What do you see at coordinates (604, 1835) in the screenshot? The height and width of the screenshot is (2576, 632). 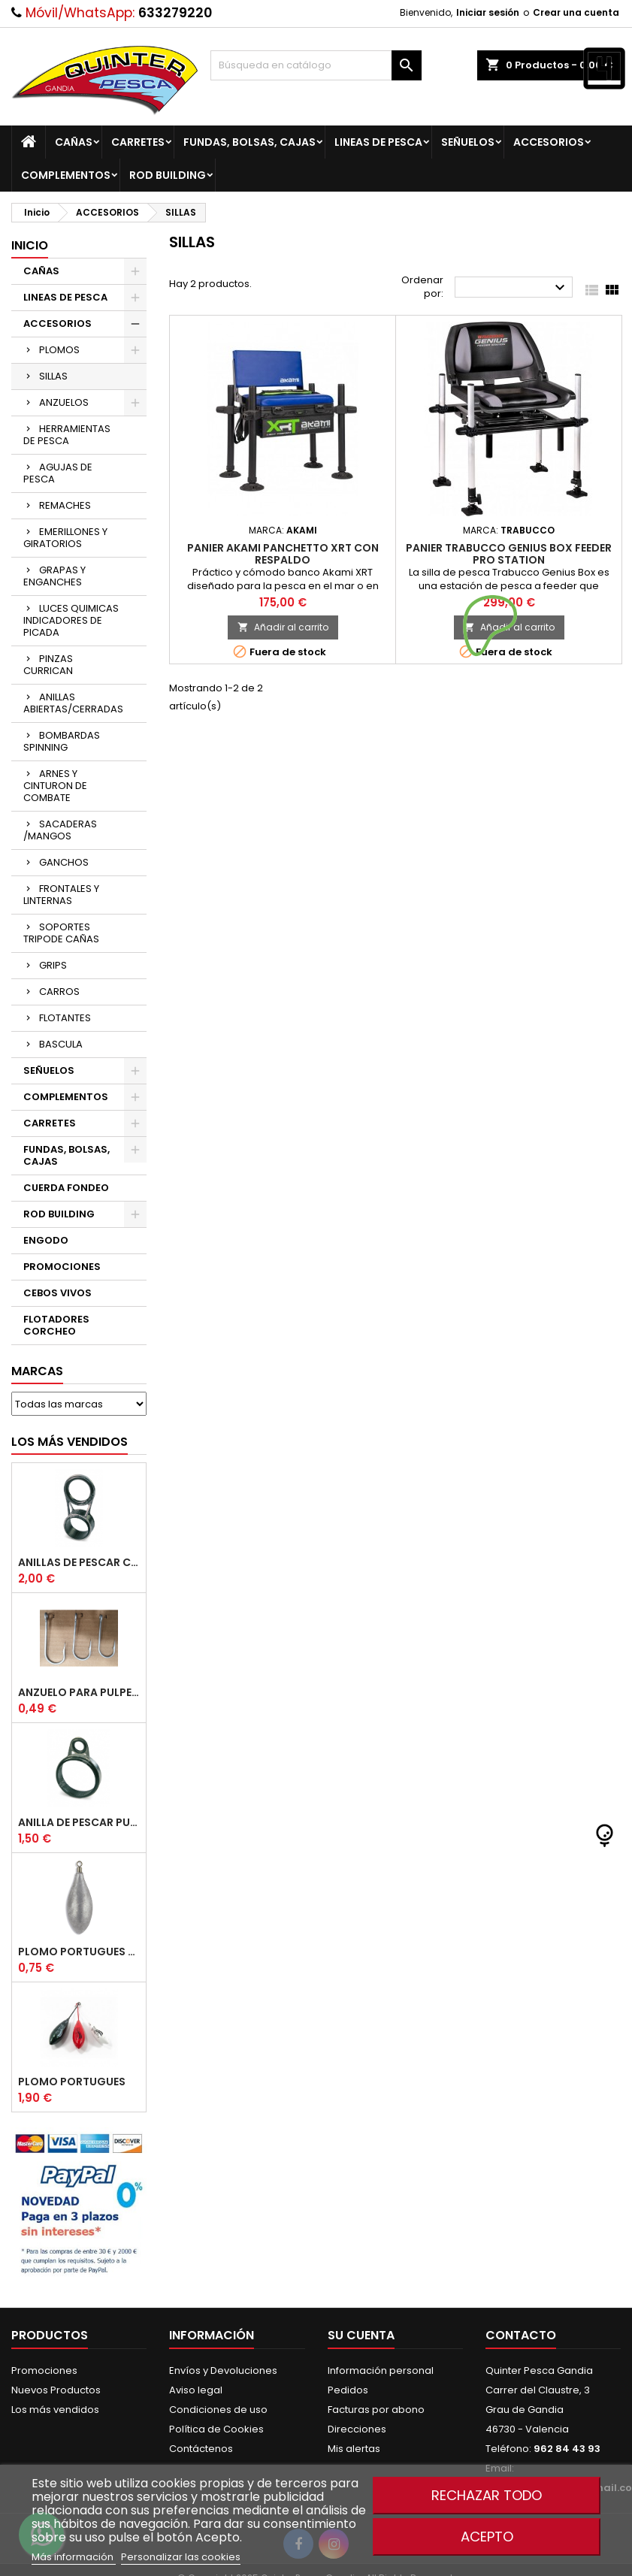 I see `access golf-related features or content` at bounding box center [604, 1835].